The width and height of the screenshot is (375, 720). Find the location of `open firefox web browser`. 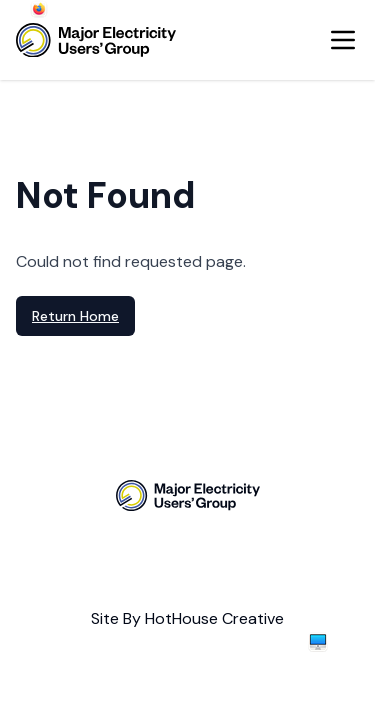

open firefox web browser is located at coordinates (39, 9).